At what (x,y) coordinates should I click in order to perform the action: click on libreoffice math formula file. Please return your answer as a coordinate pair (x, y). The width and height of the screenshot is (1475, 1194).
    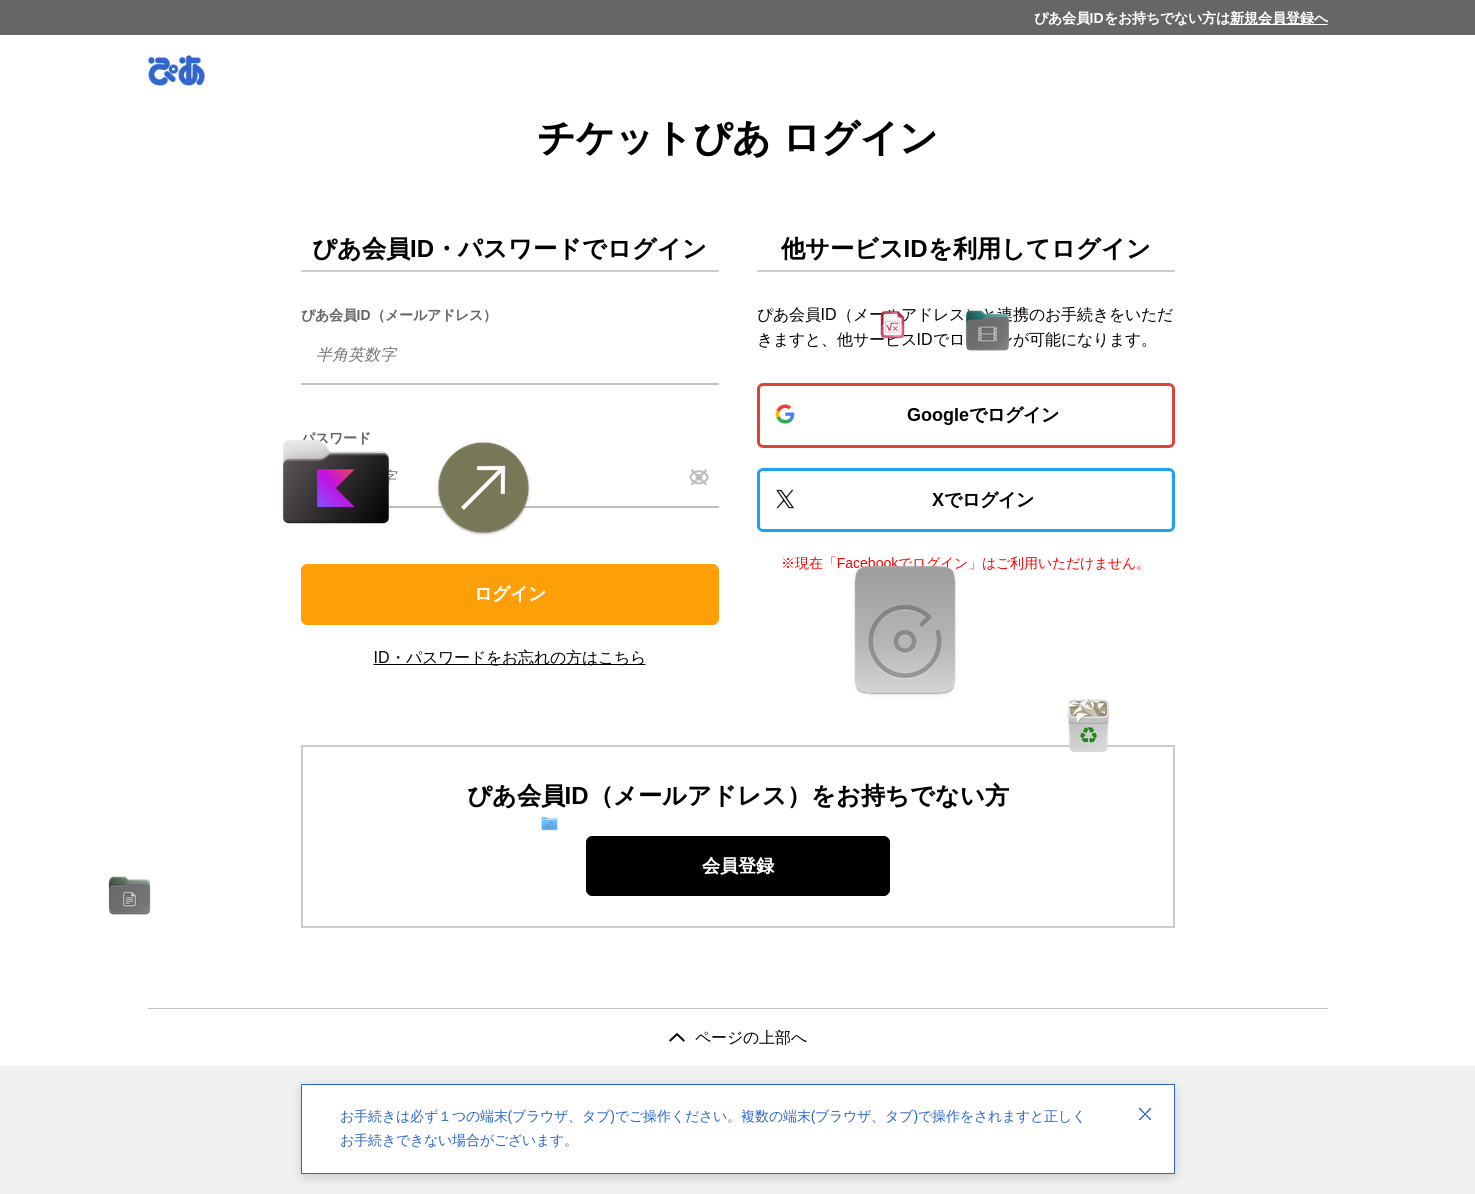
    Looking at the image, I should click on (892, 324).